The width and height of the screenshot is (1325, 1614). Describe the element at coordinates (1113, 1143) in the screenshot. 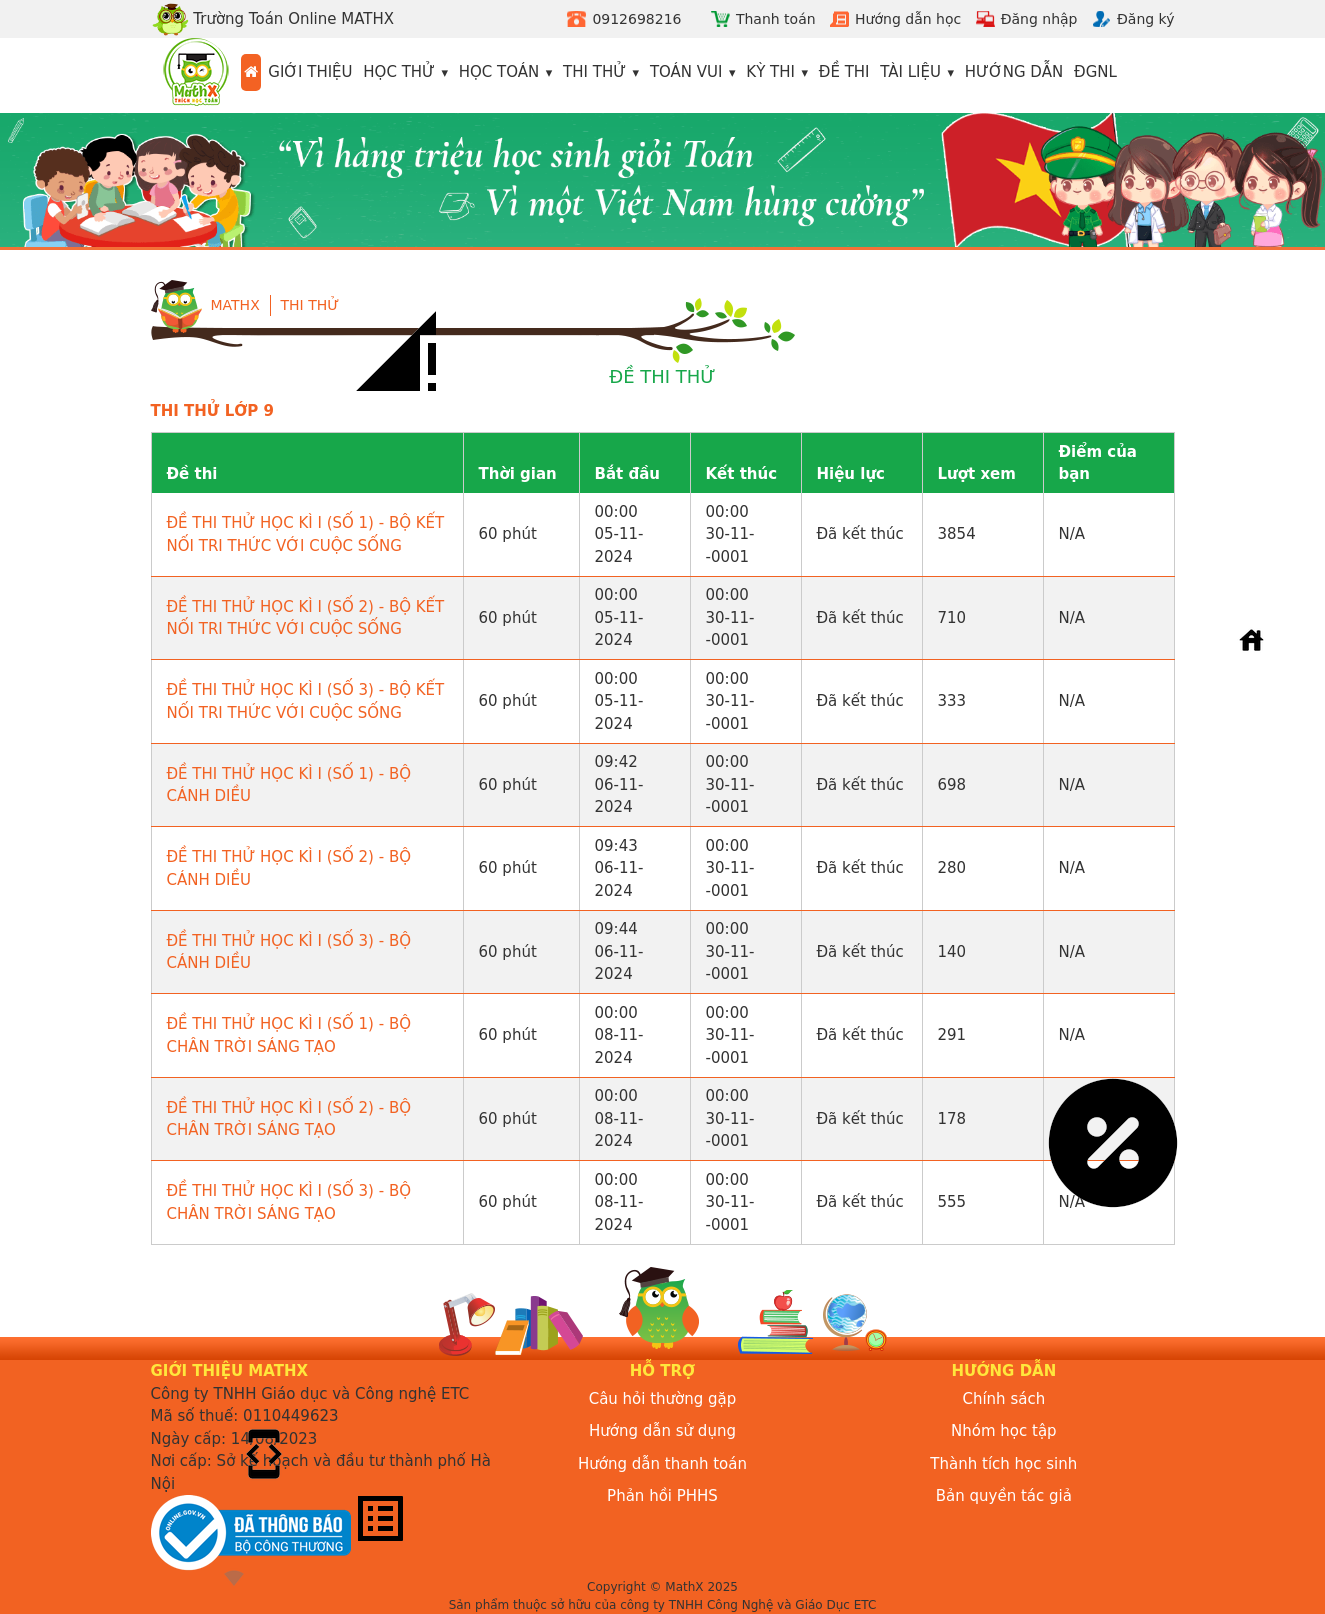

I see `view available discounts or promotions` at that location.